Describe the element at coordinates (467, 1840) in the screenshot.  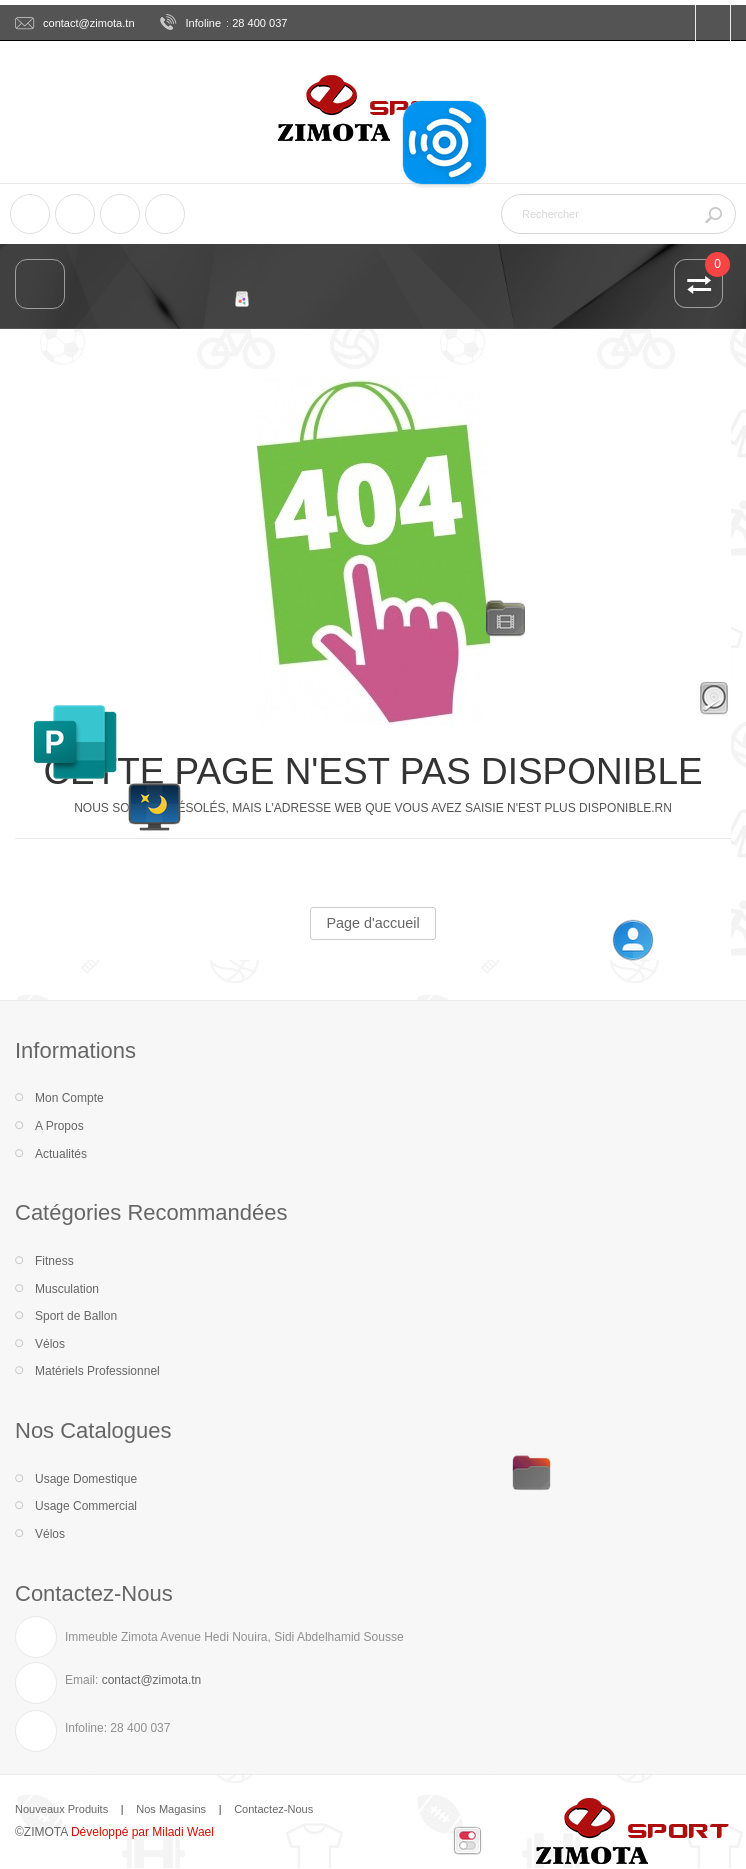
I see `open unity tweak tool settings` at that location.